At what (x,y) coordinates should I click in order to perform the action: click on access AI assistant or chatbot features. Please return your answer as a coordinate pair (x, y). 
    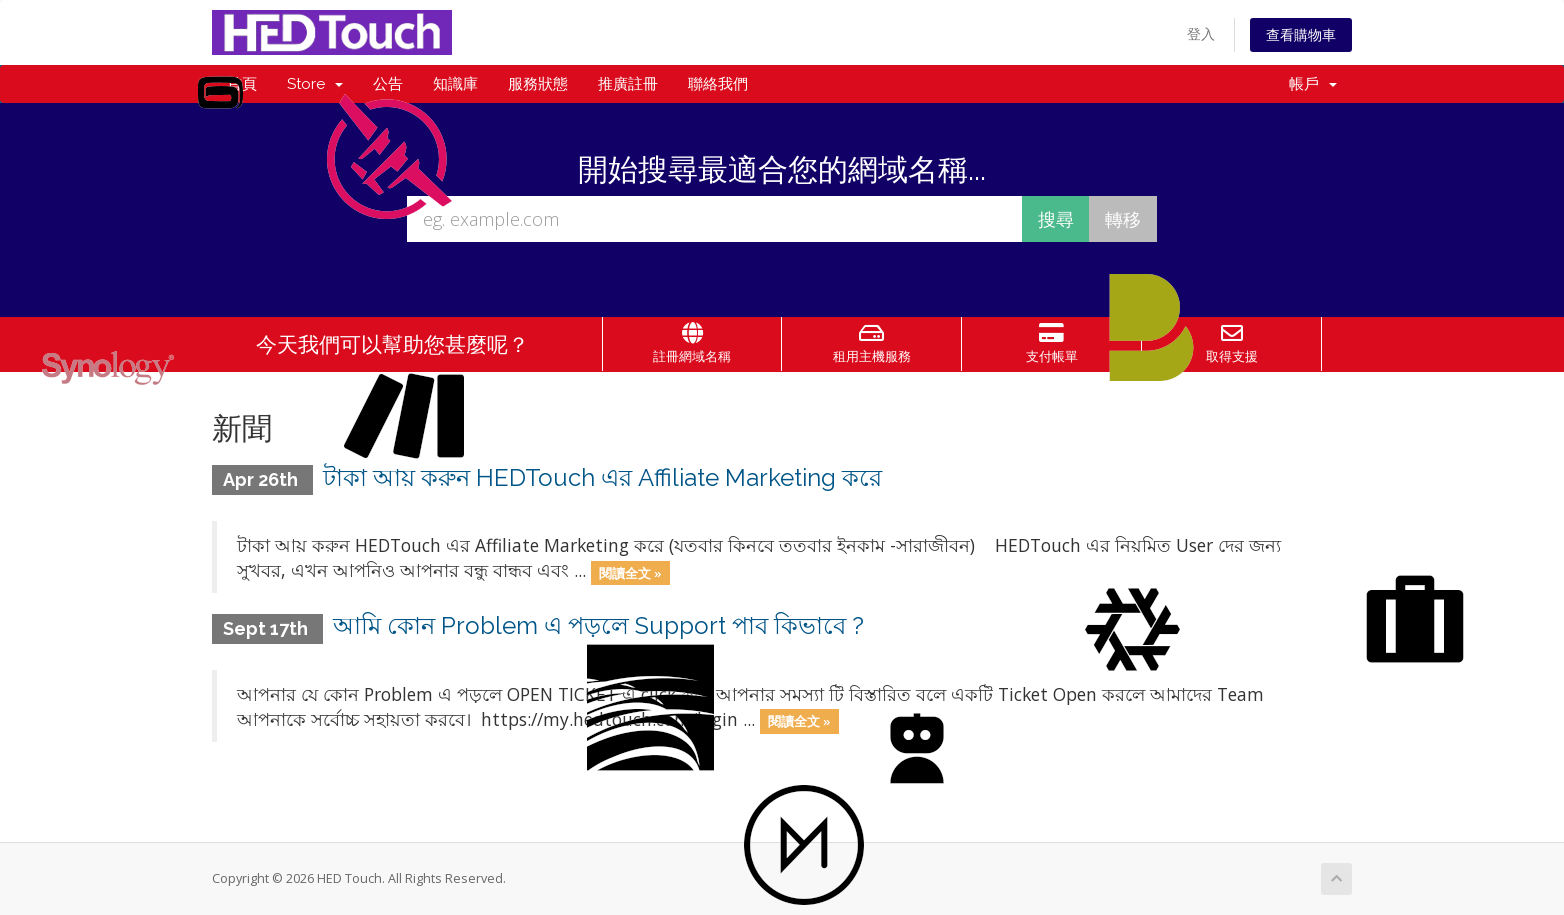
    Looking at the image, I should click on (917, 750).